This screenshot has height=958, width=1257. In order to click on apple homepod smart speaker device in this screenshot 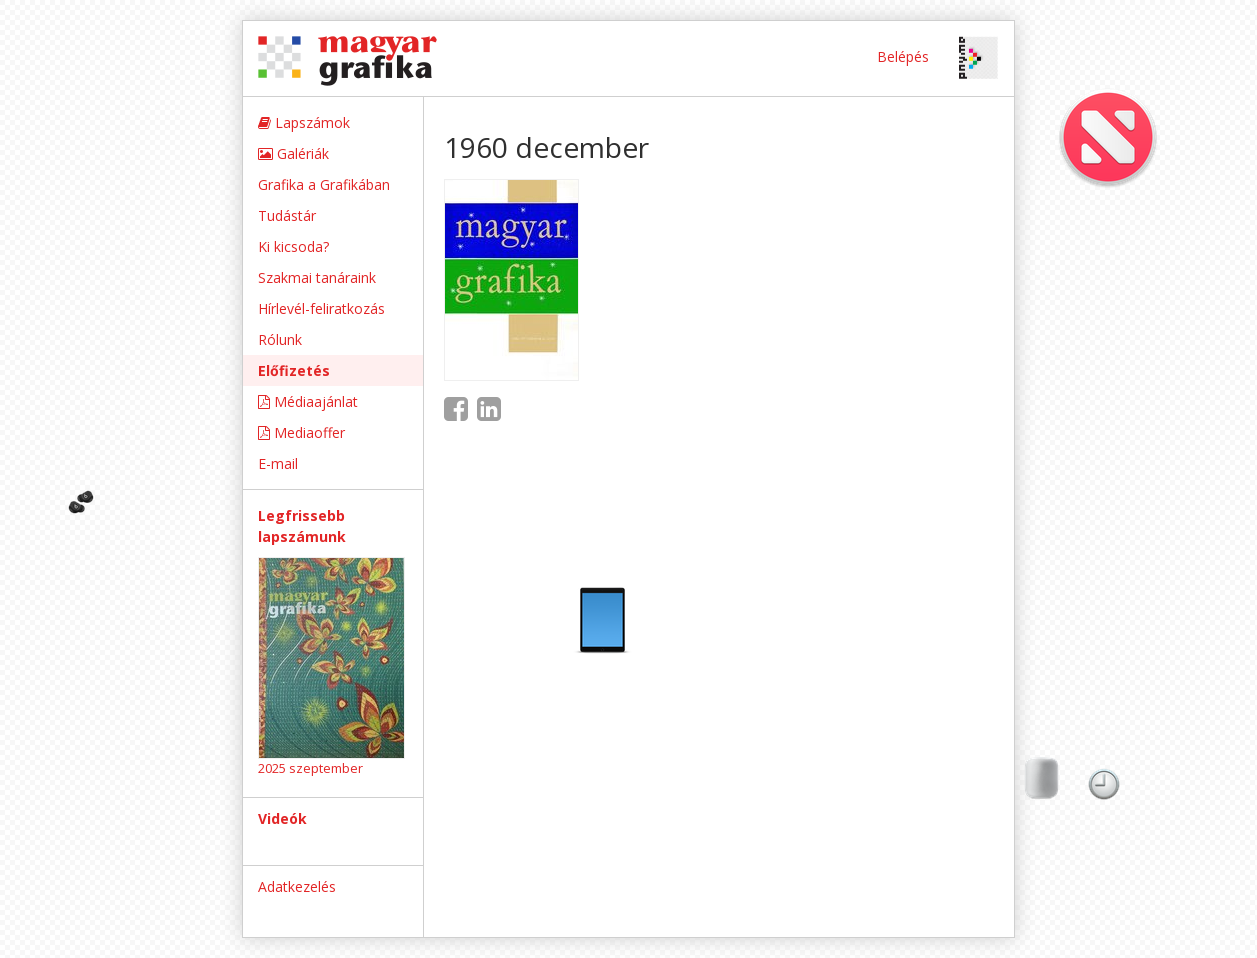, I will do `click(1041, 778)`.